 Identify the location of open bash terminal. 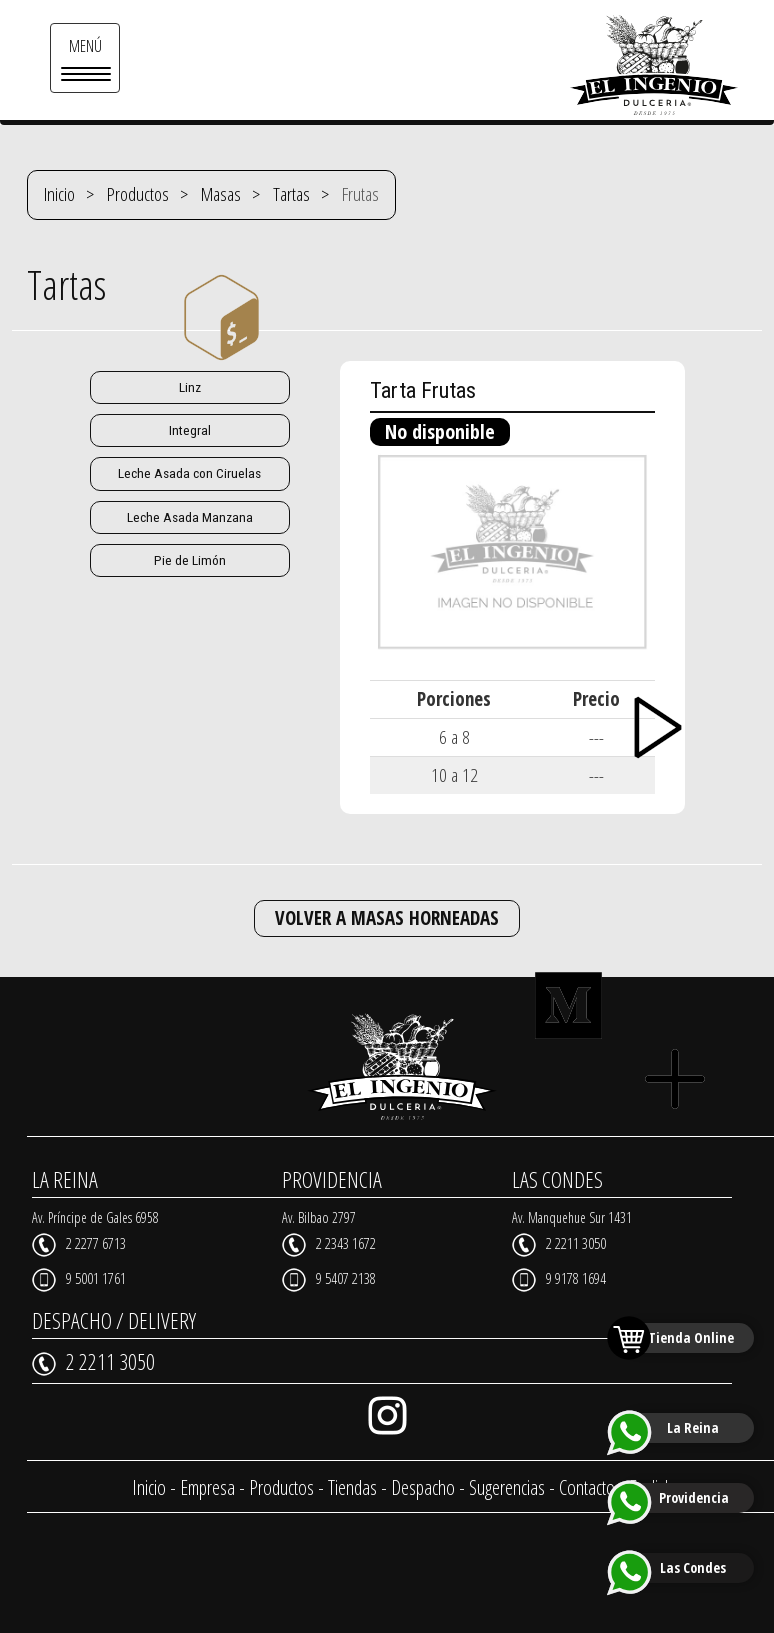
(221, 317).